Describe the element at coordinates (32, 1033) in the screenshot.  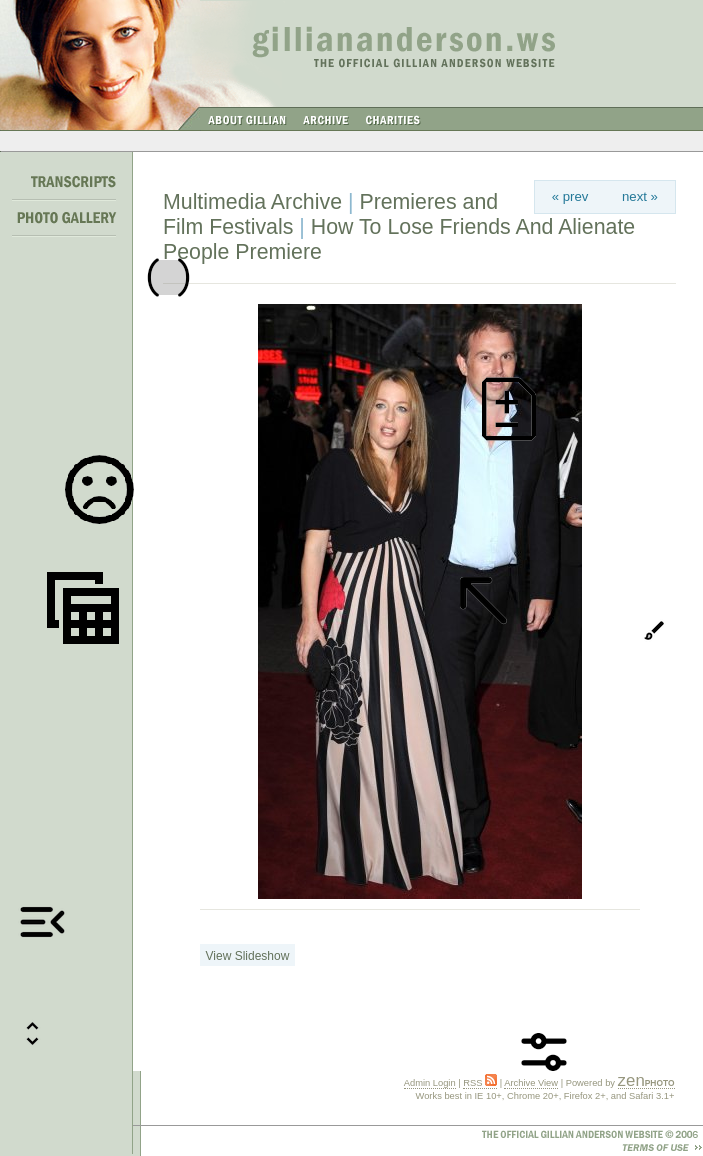
I see `expand to show more content` at that location.